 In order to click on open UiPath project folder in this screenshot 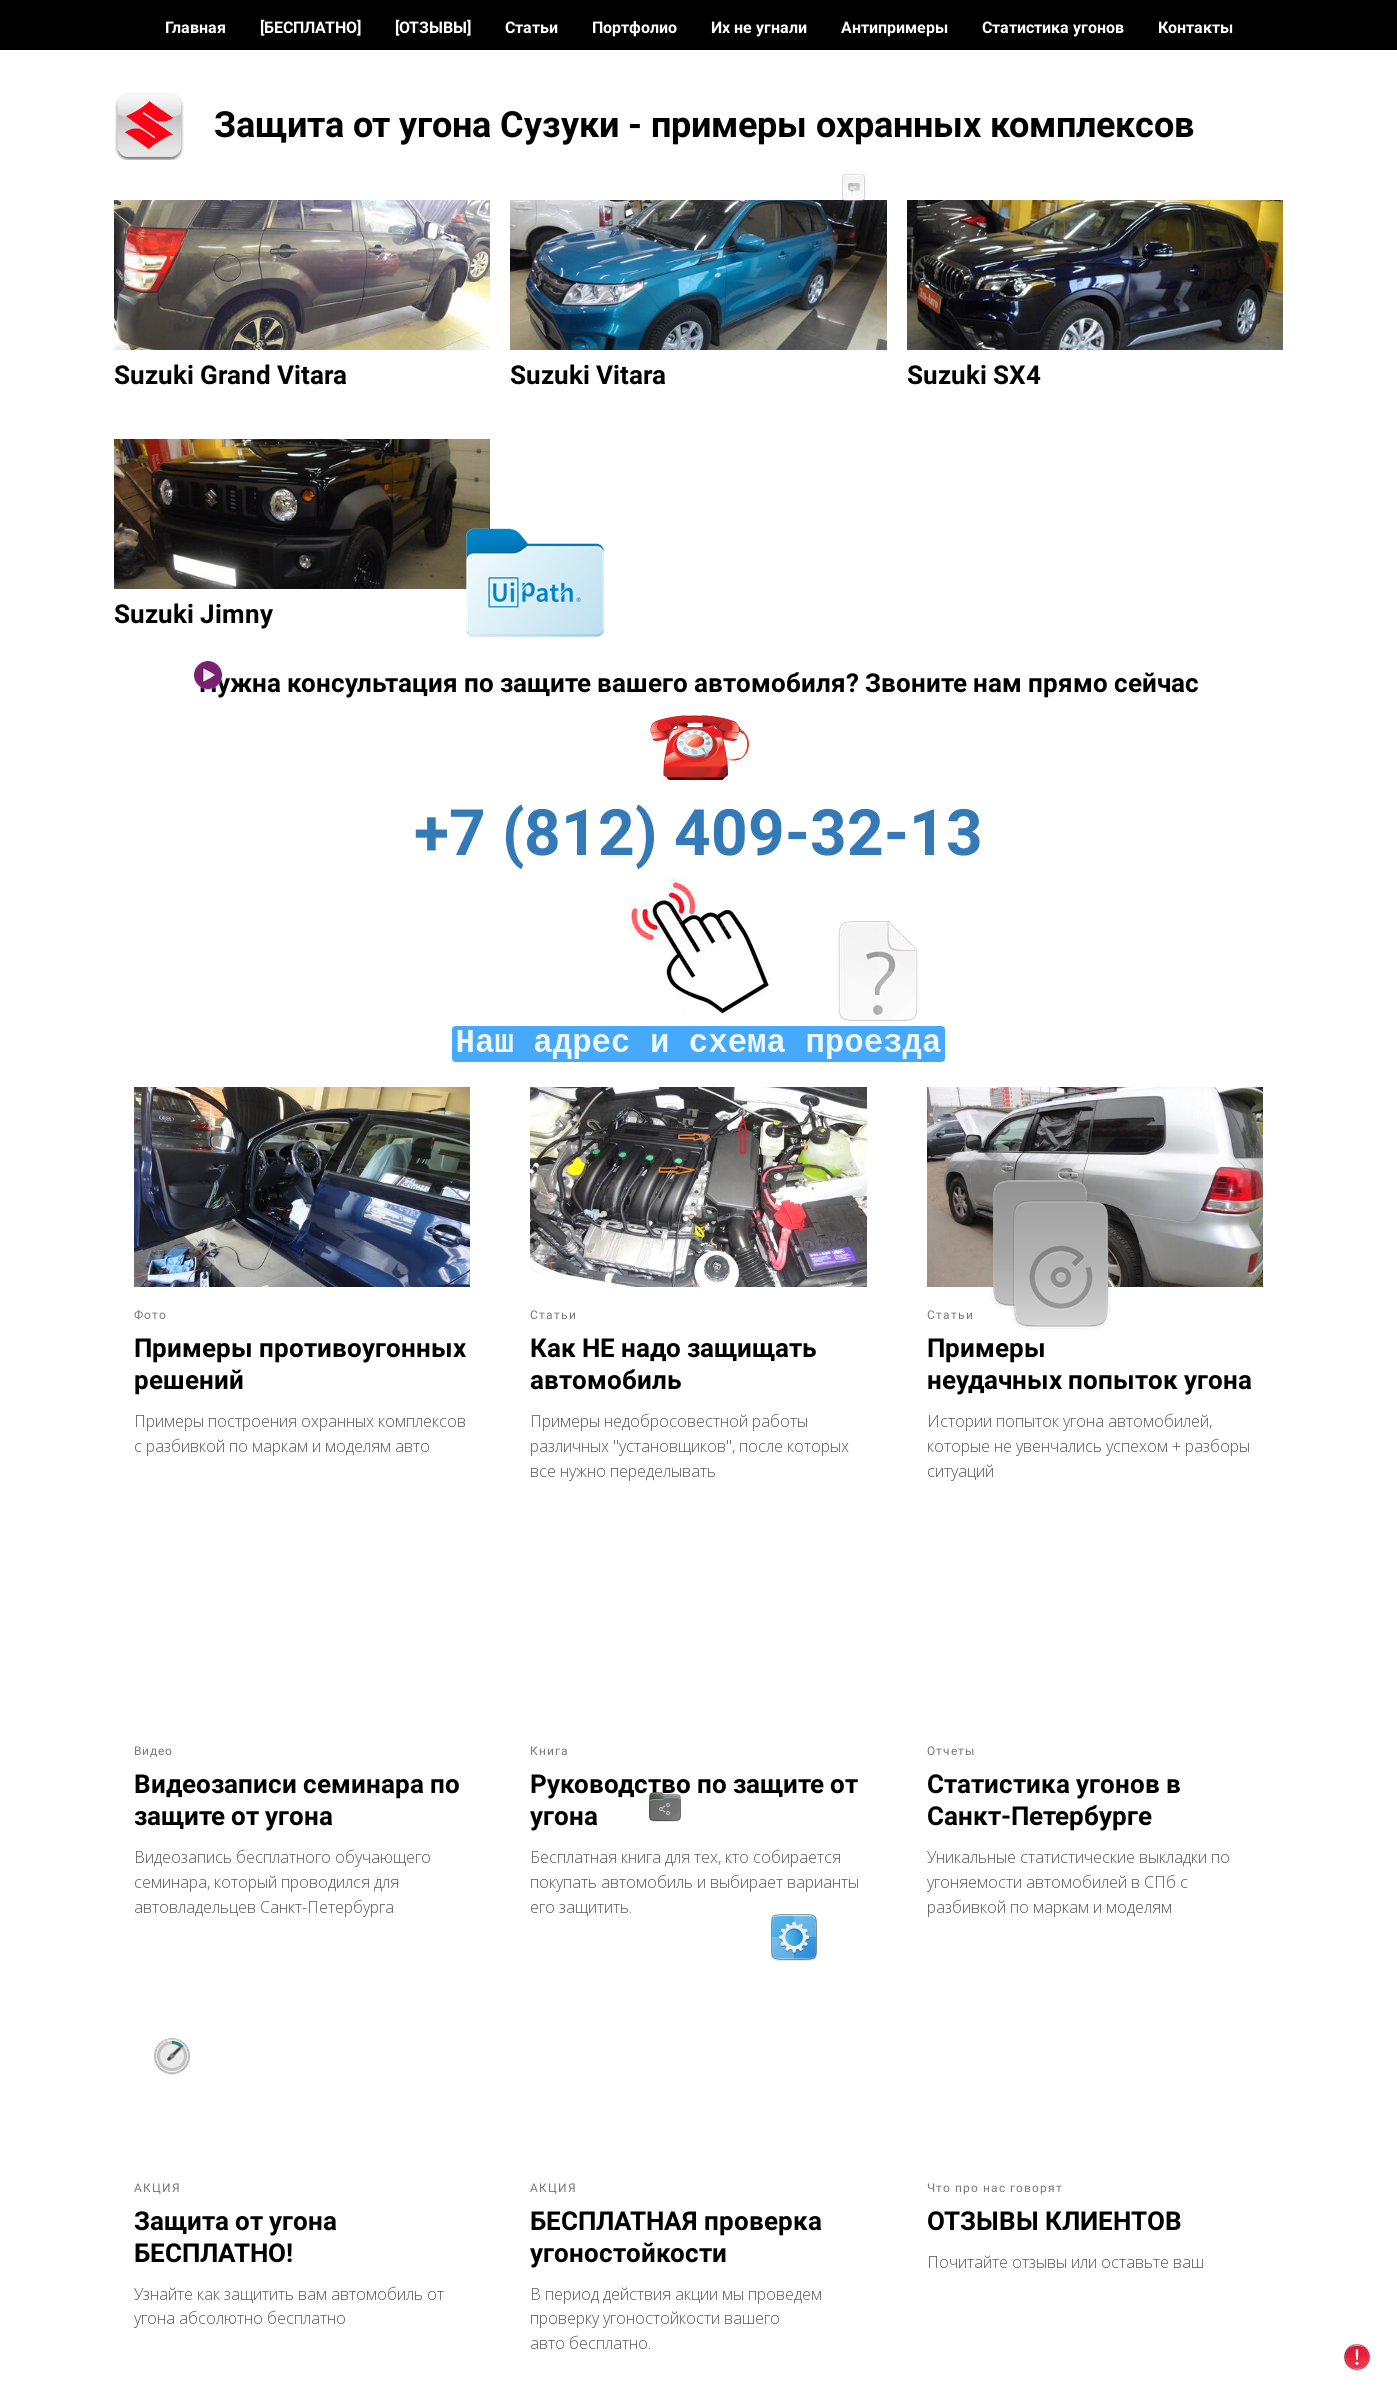, I will do `click(534, 586)`.